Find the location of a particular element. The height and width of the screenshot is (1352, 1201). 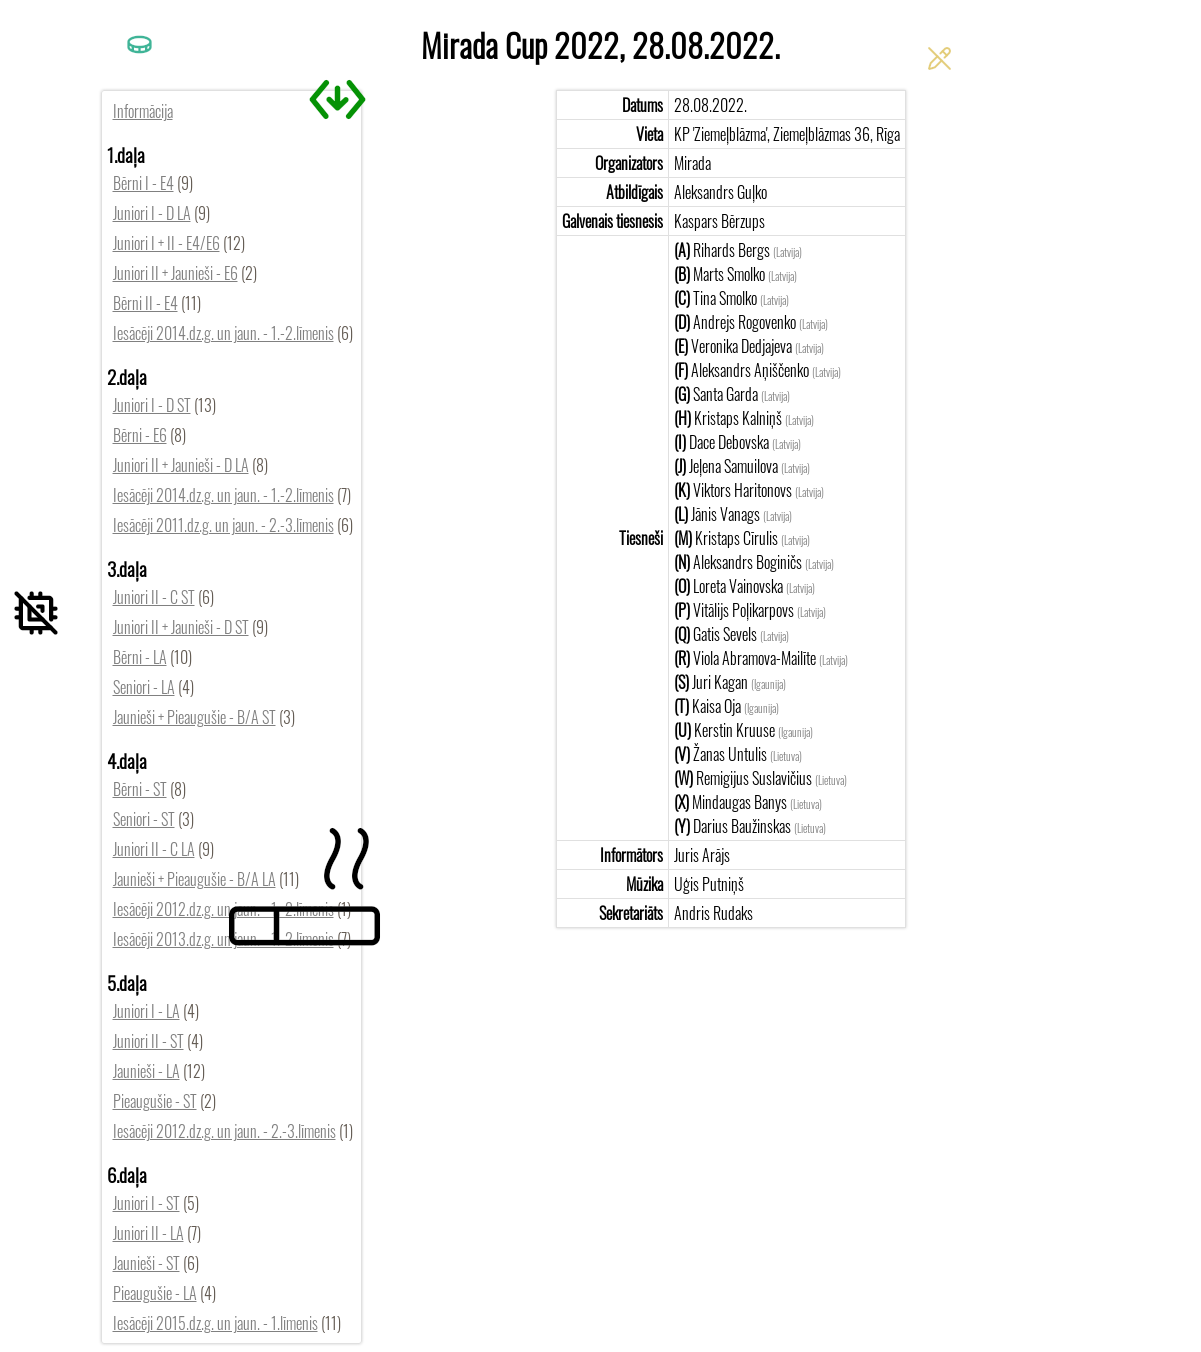

indicates processor or CPU is disabled is located at coordinates (36, 613).